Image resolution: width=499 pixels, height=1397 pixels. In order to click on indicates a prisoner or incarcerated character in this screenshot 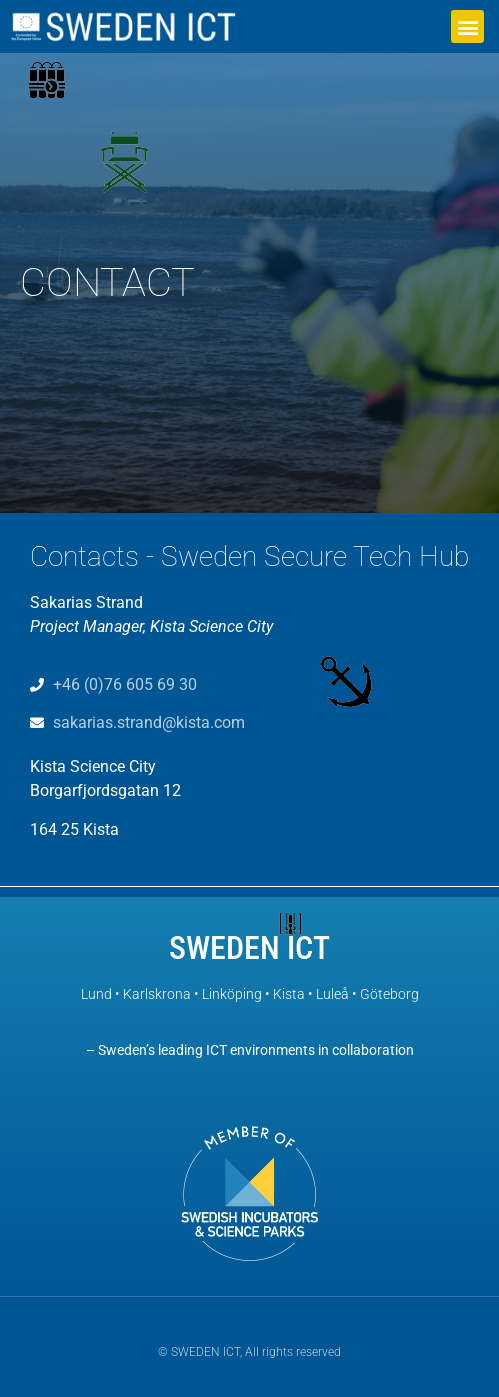, I will do `click(290, 923)`.